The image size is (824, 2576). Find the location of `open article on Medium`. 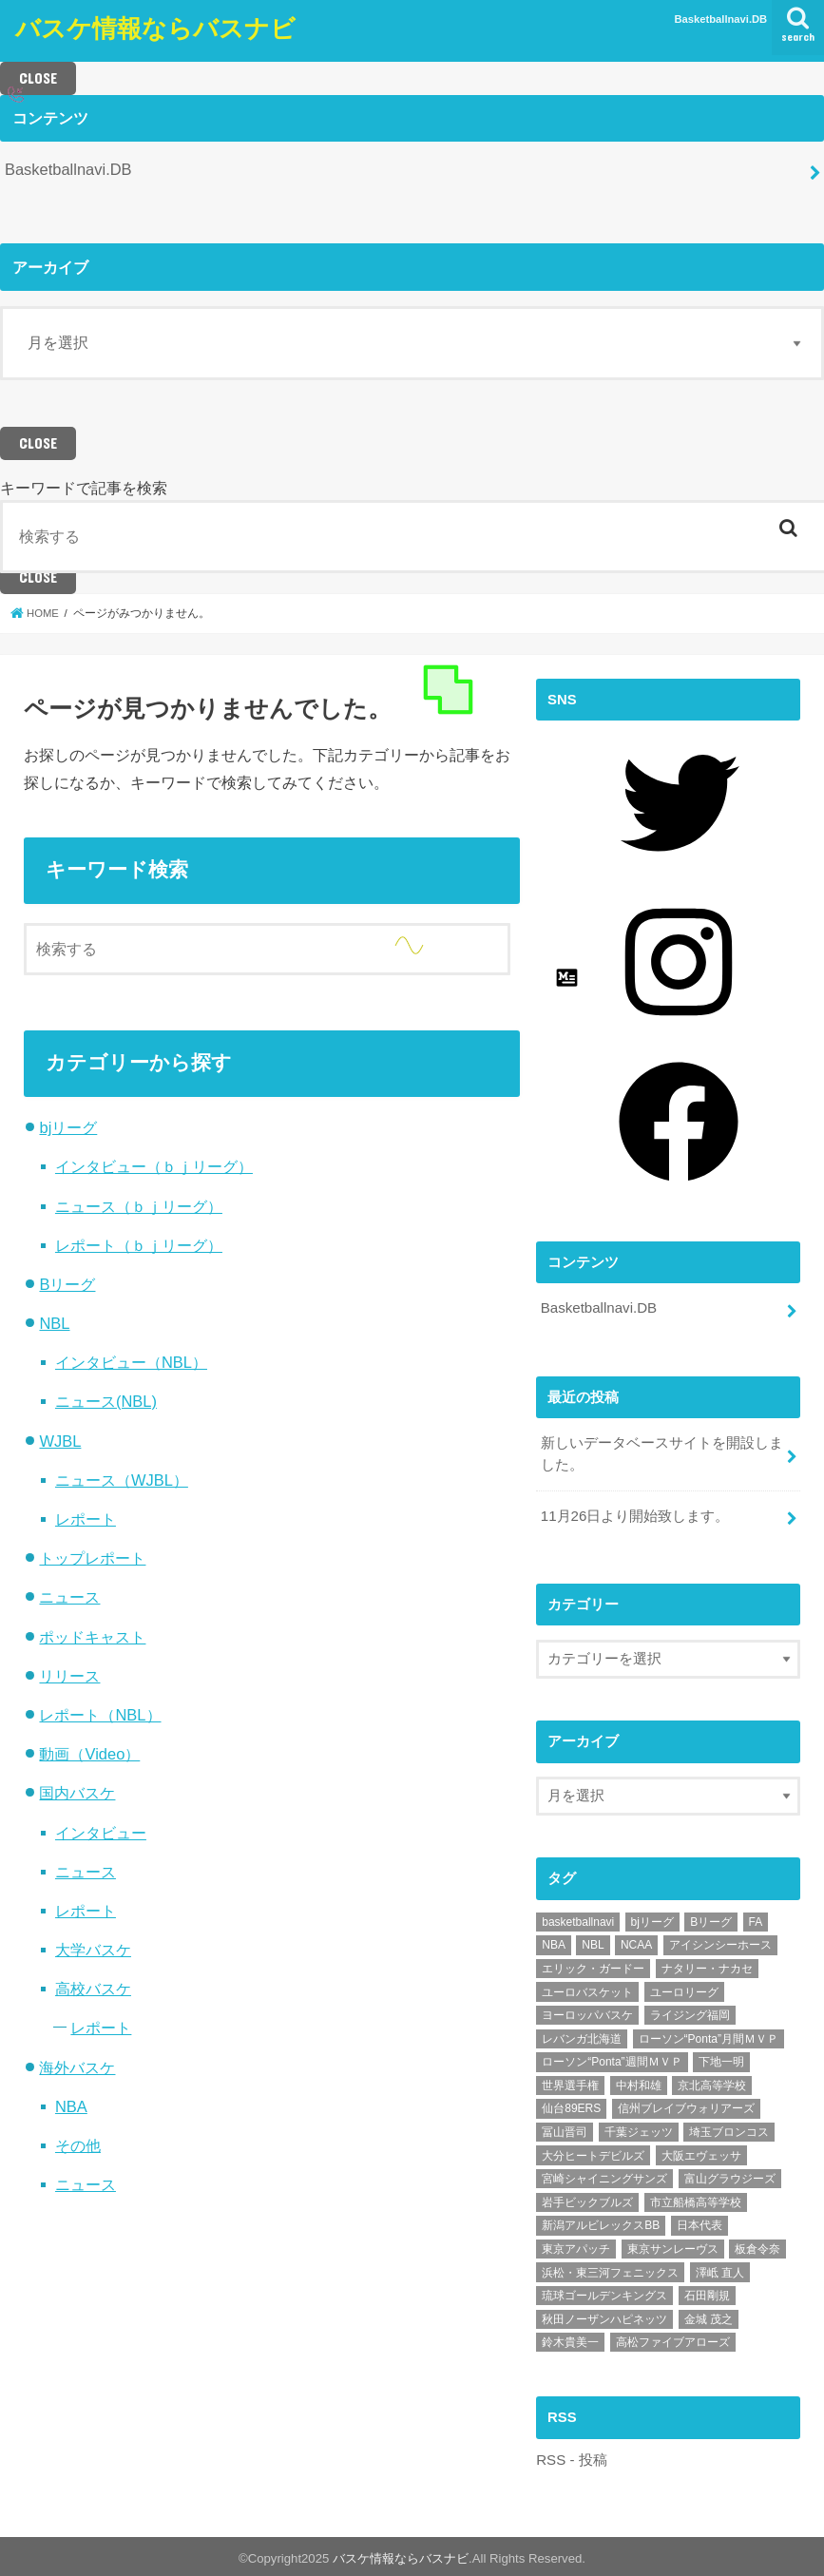

open article on Medium is located at coordinates (566, 977).